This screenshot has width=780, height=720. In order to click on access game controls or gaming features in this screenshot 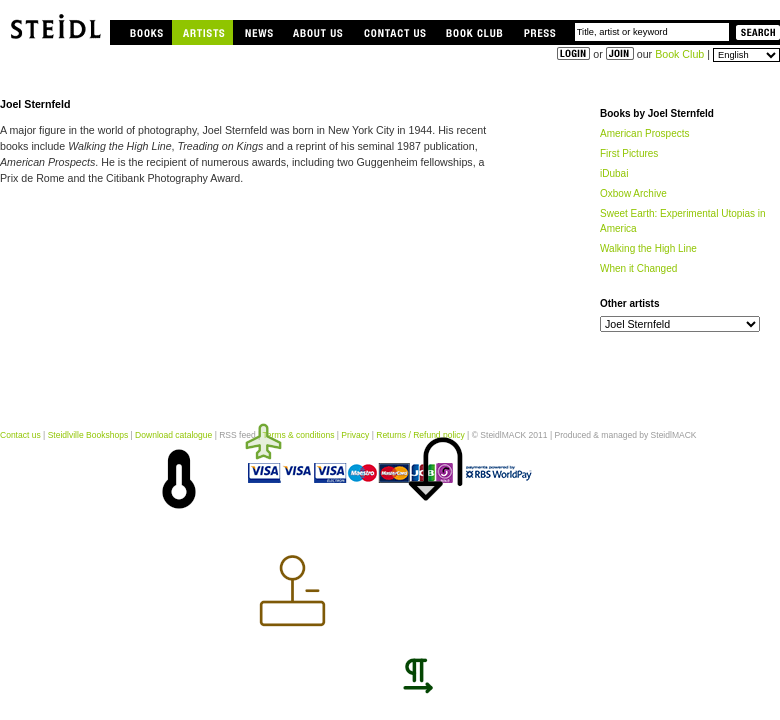, I will do `click(292, 593)`.